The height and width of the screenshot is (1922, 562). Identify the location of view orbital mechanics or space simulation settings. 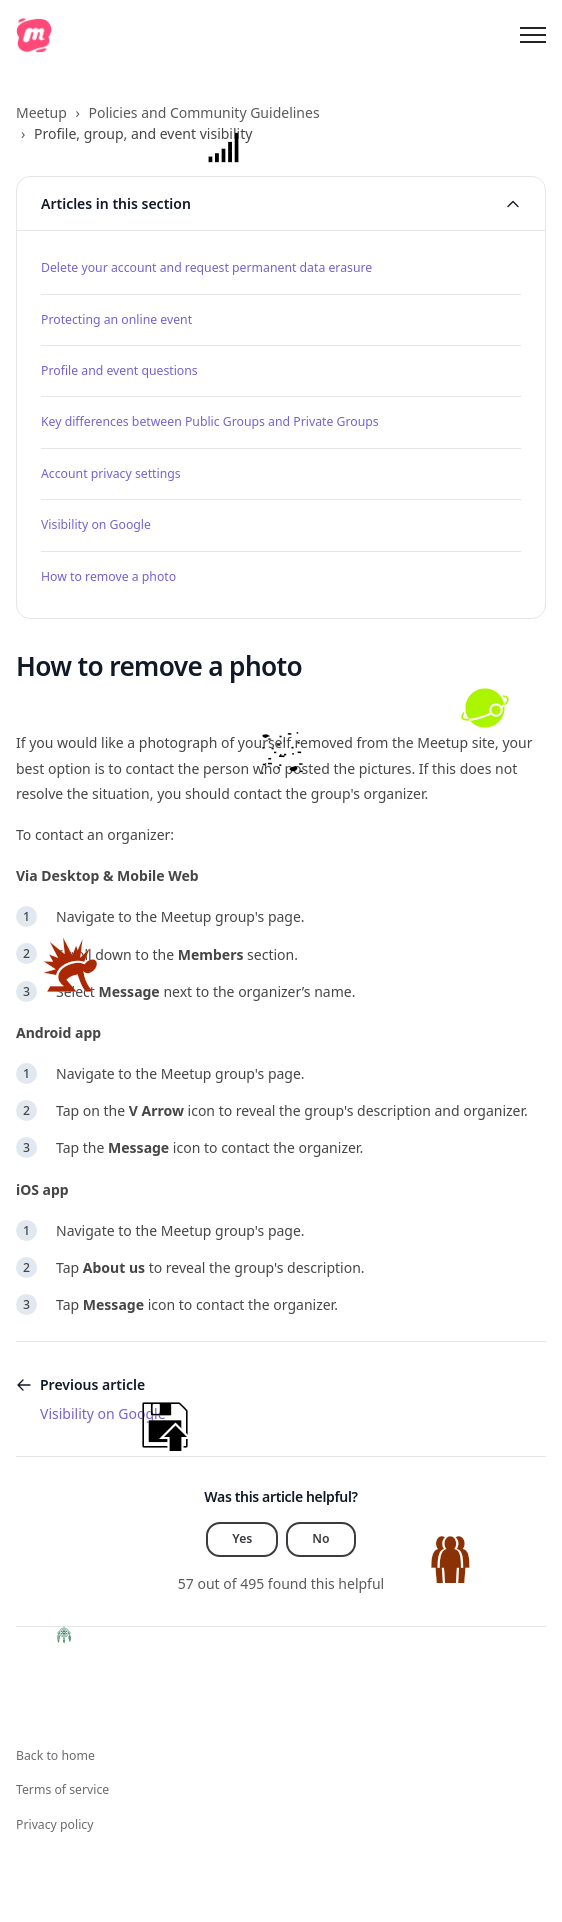
(485, 708).